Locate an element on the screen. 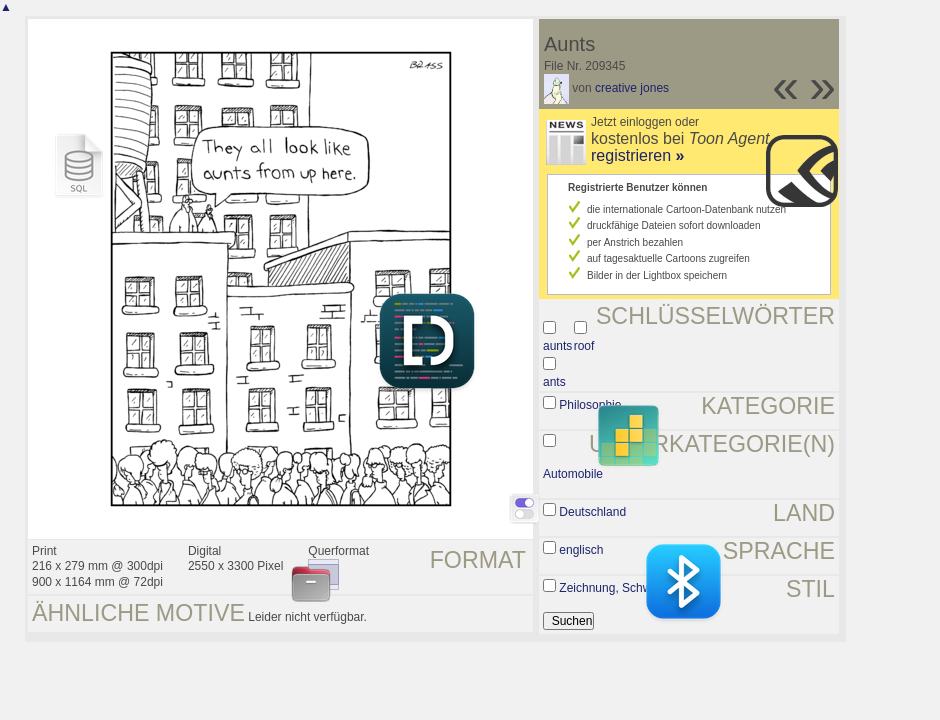  launch quadrapassel tetris-style puzzle game is located at coordinates (628, 435).